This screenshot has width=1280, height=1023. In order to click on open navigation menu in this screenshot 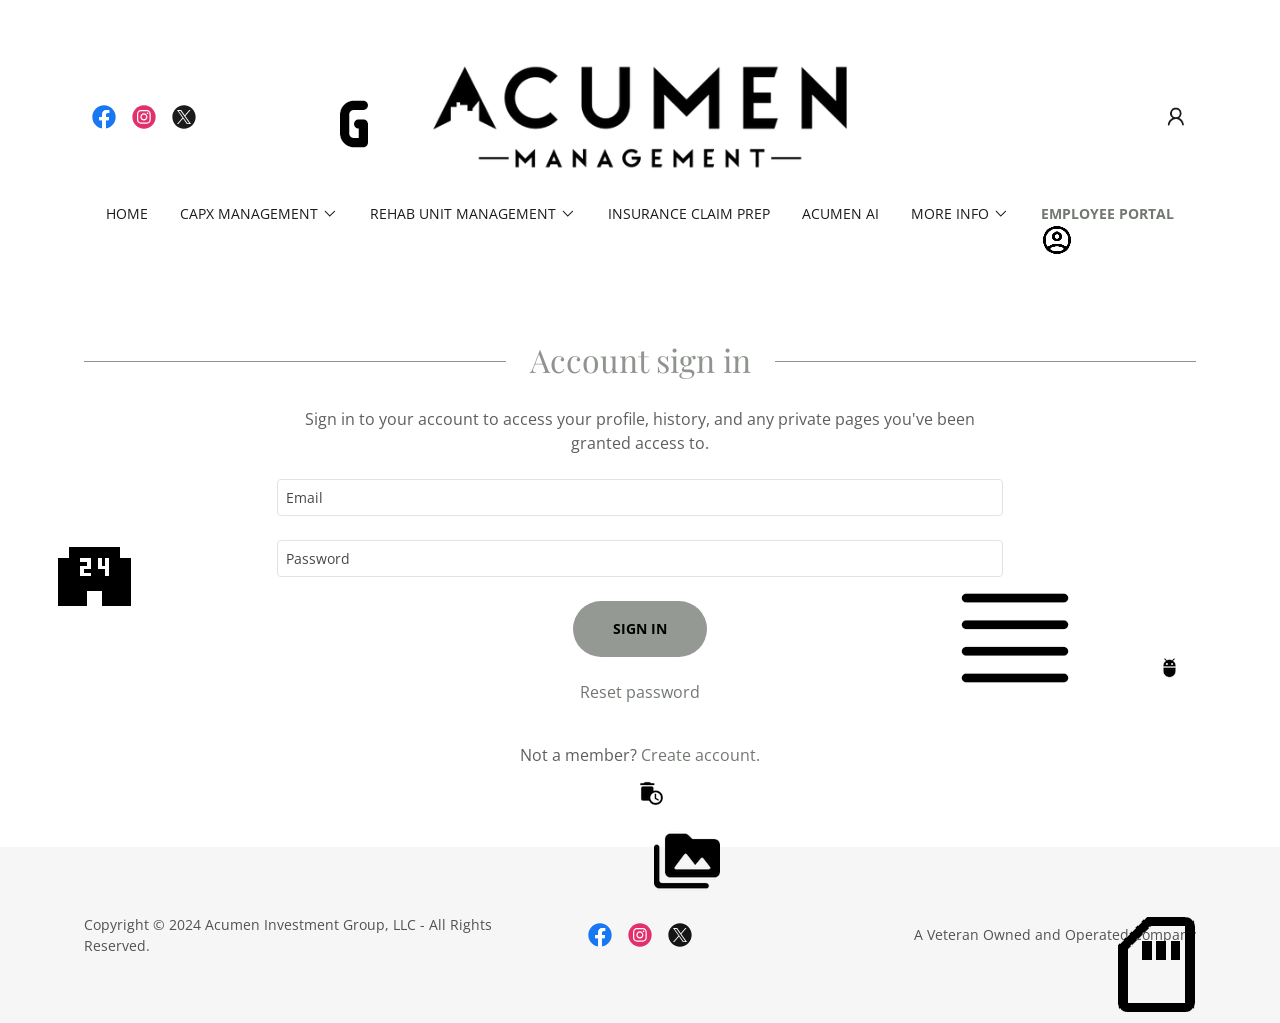, I will do `click(1015, 638)`.